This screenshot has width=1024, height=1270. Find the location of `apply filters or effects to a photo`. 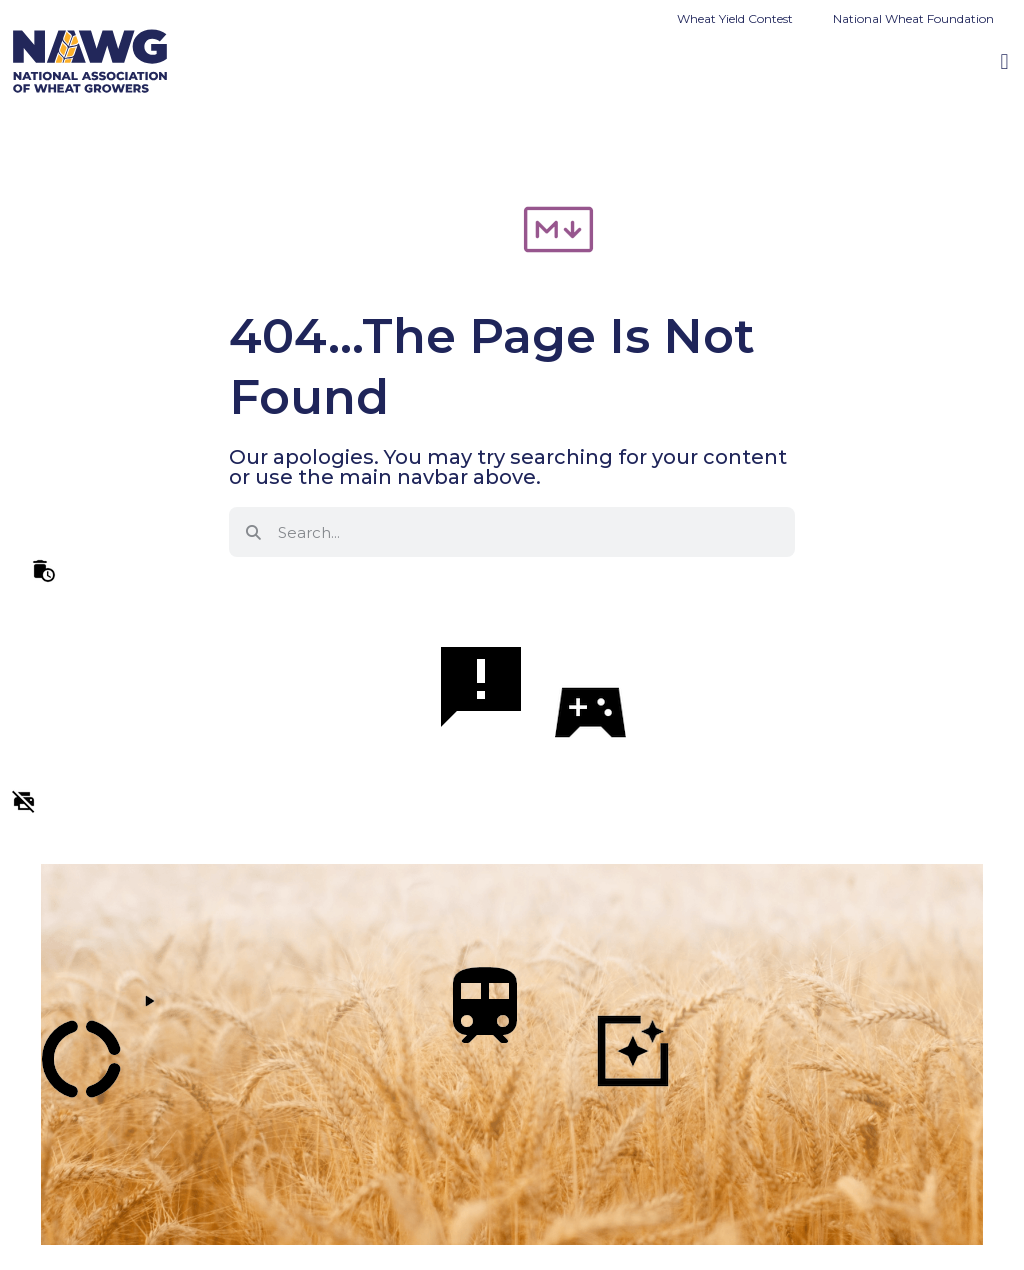

apply filters or effects to a photo is located at coordinates (633, 1051).